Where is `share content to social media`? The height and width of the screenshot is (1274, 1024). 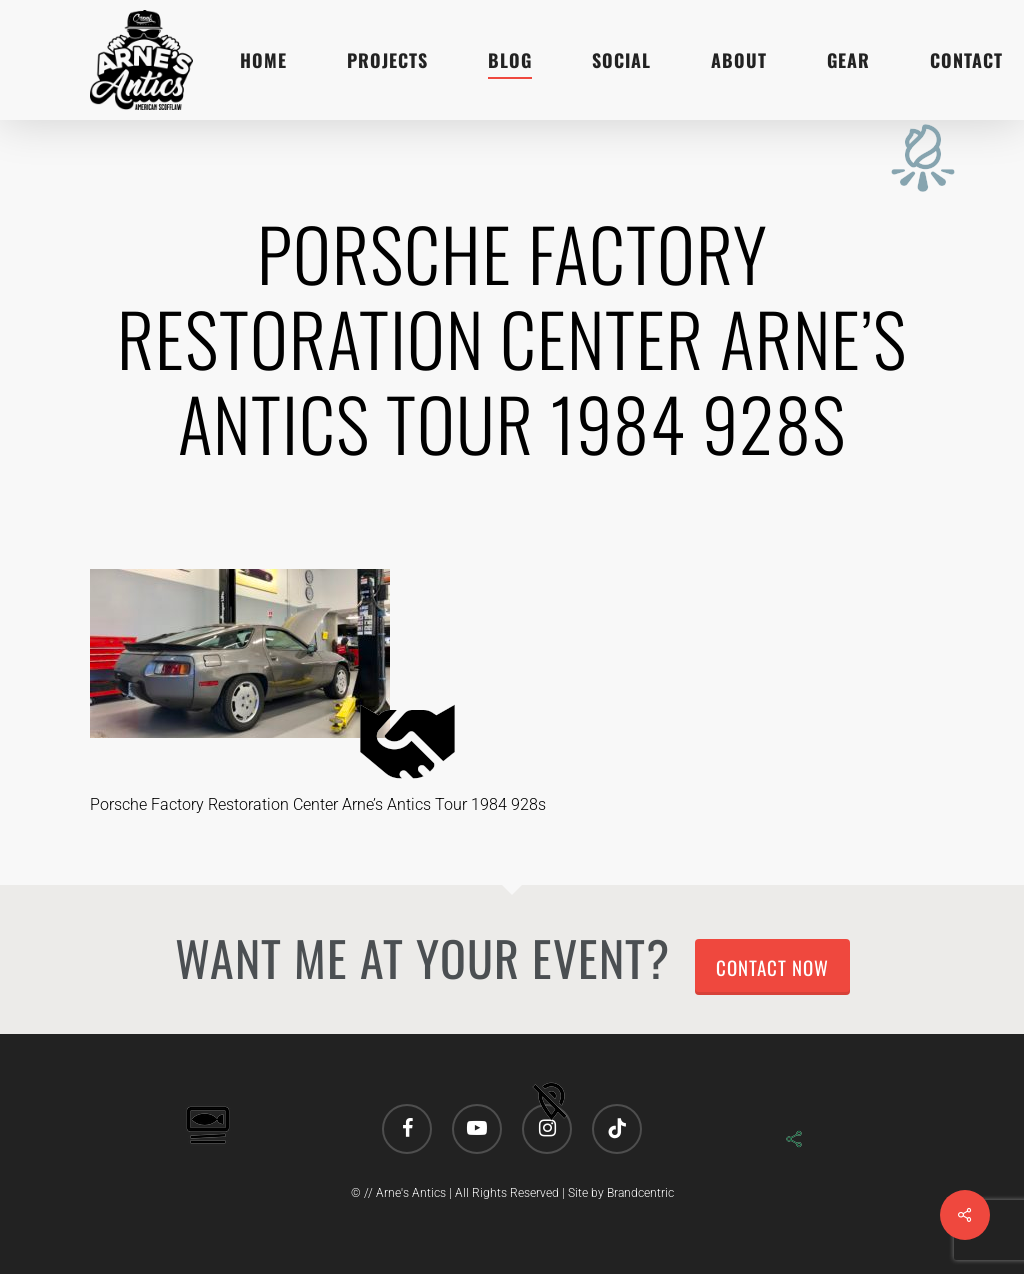
share content to social media is located at coordinates (794, 1139).